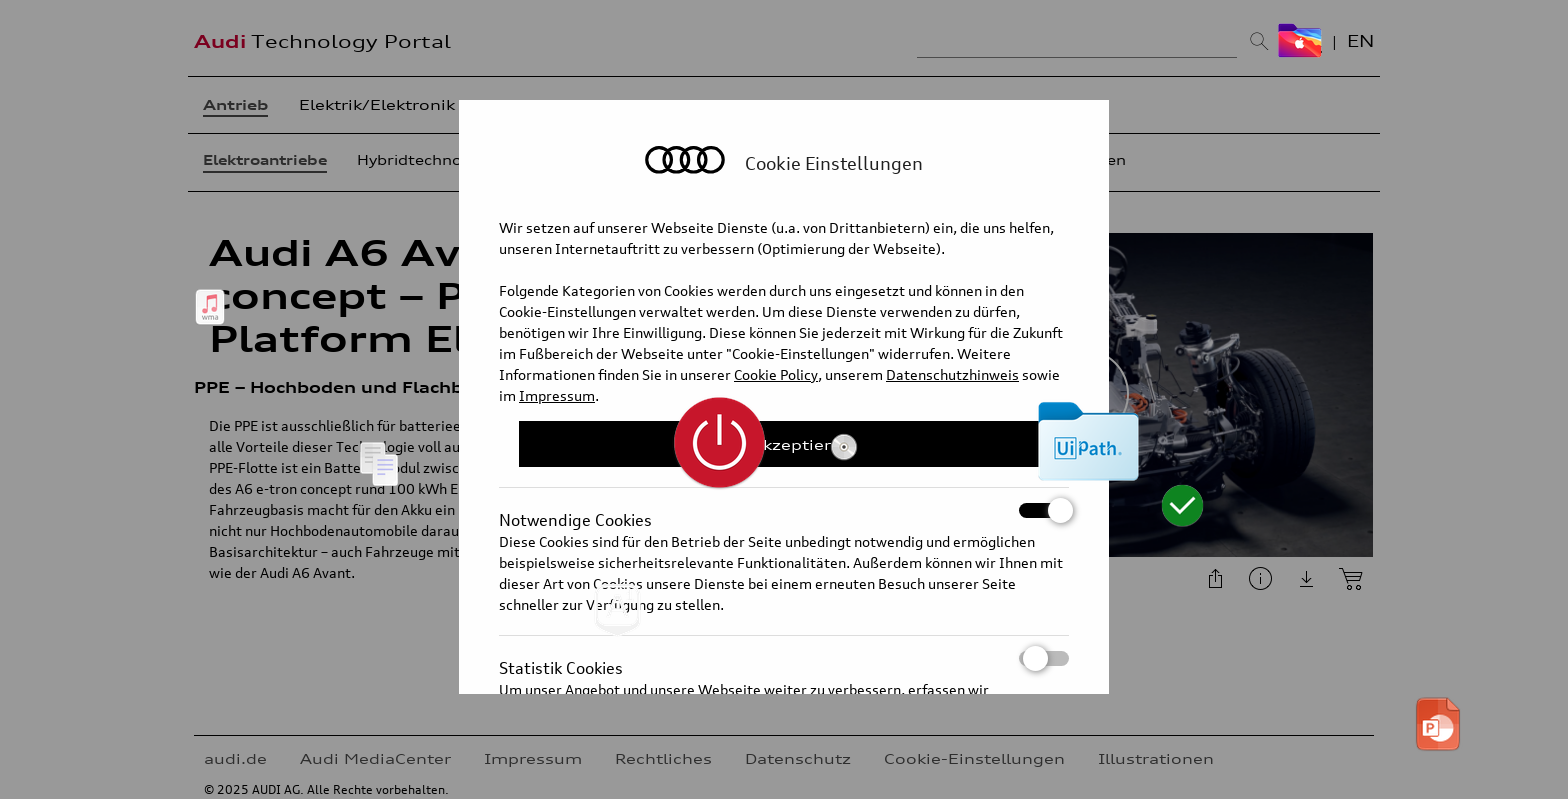 The height and width of the screenshot is (799, 1568). Describe the element at coordinates (1088, 444) in the screenshot. I see `open UiPath project folder` at that location.